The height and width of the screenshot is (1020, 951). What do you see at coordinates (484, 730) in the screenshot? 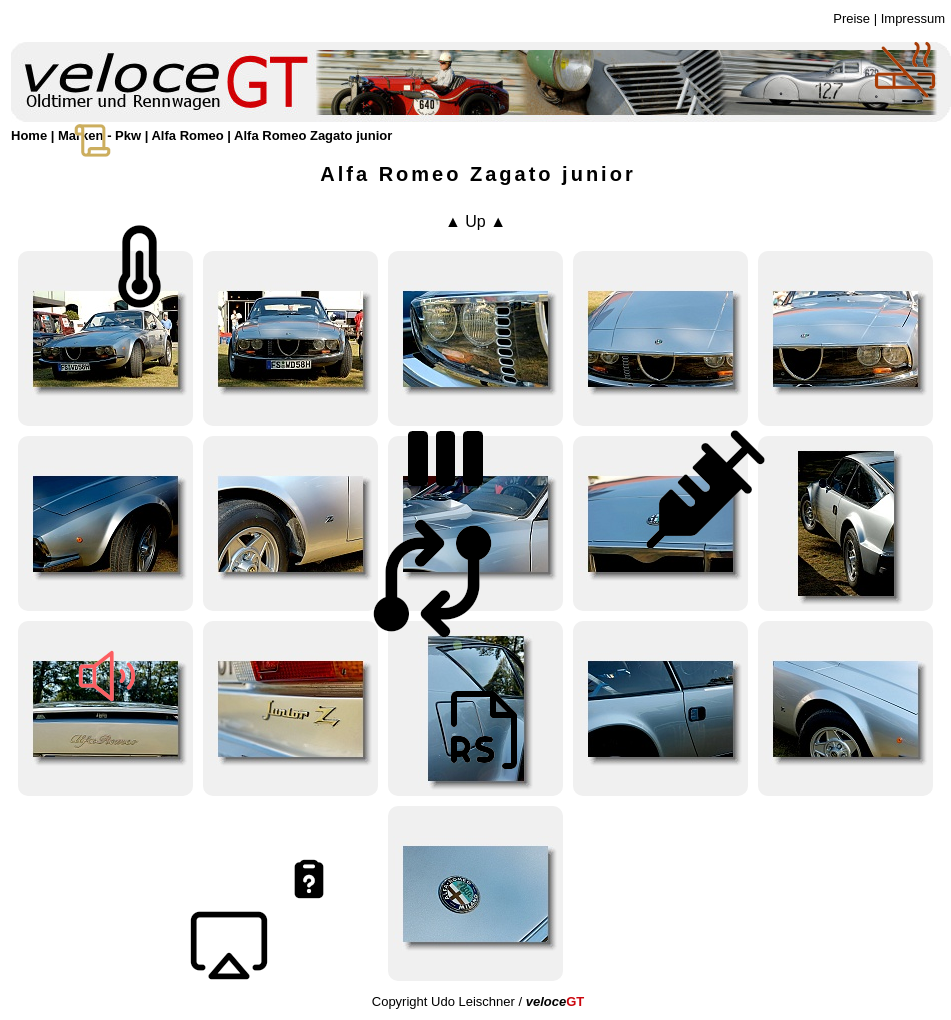
I see `a Rust source code file` at bounding box center [484, 730].